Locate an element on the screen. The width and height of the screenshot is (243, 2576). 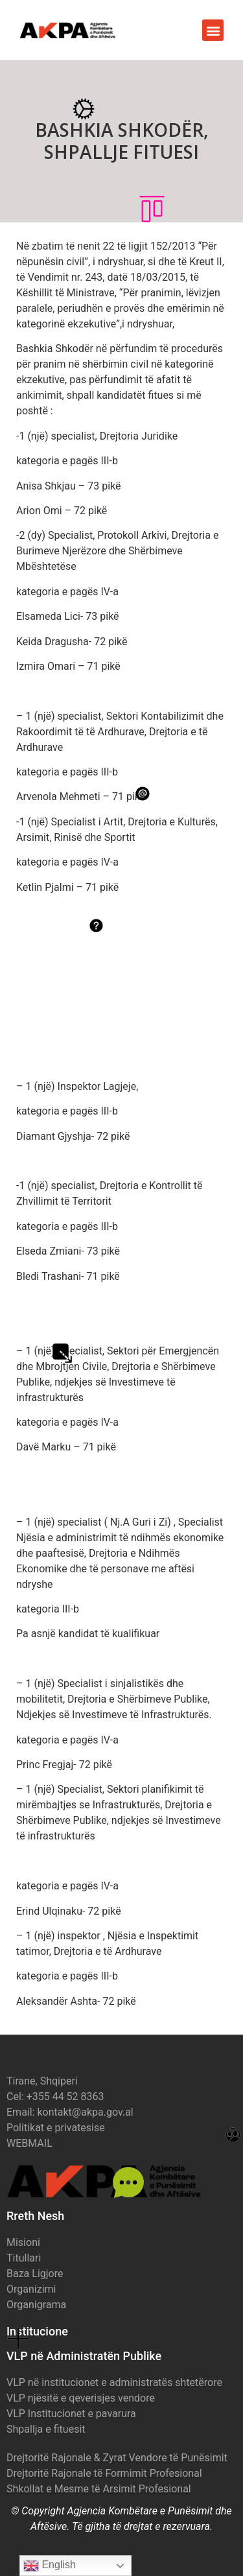
access settings is located at coordinates (84, 109).